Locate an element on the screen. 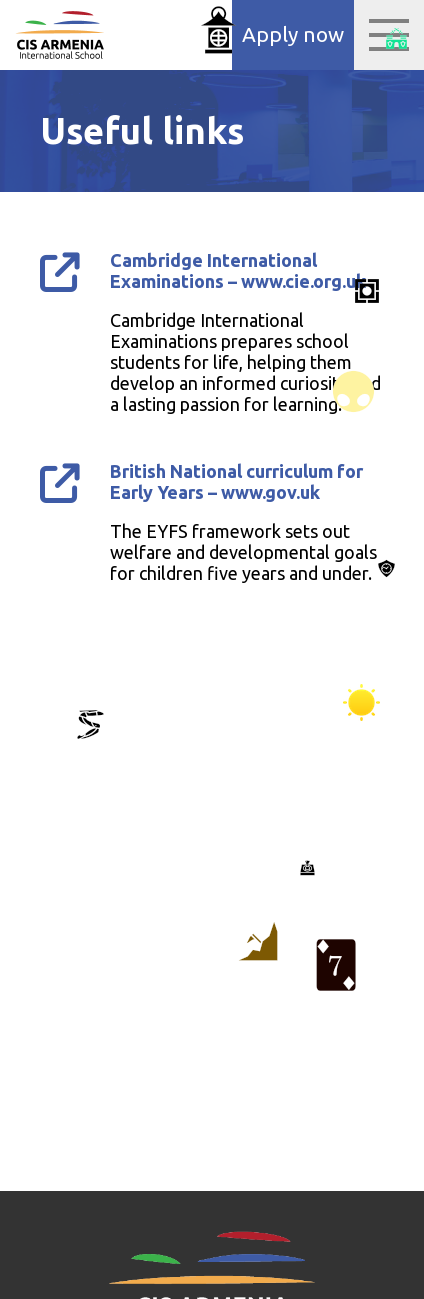  indicates clear or sunny weather conditions is located at coordinates (361, 702).